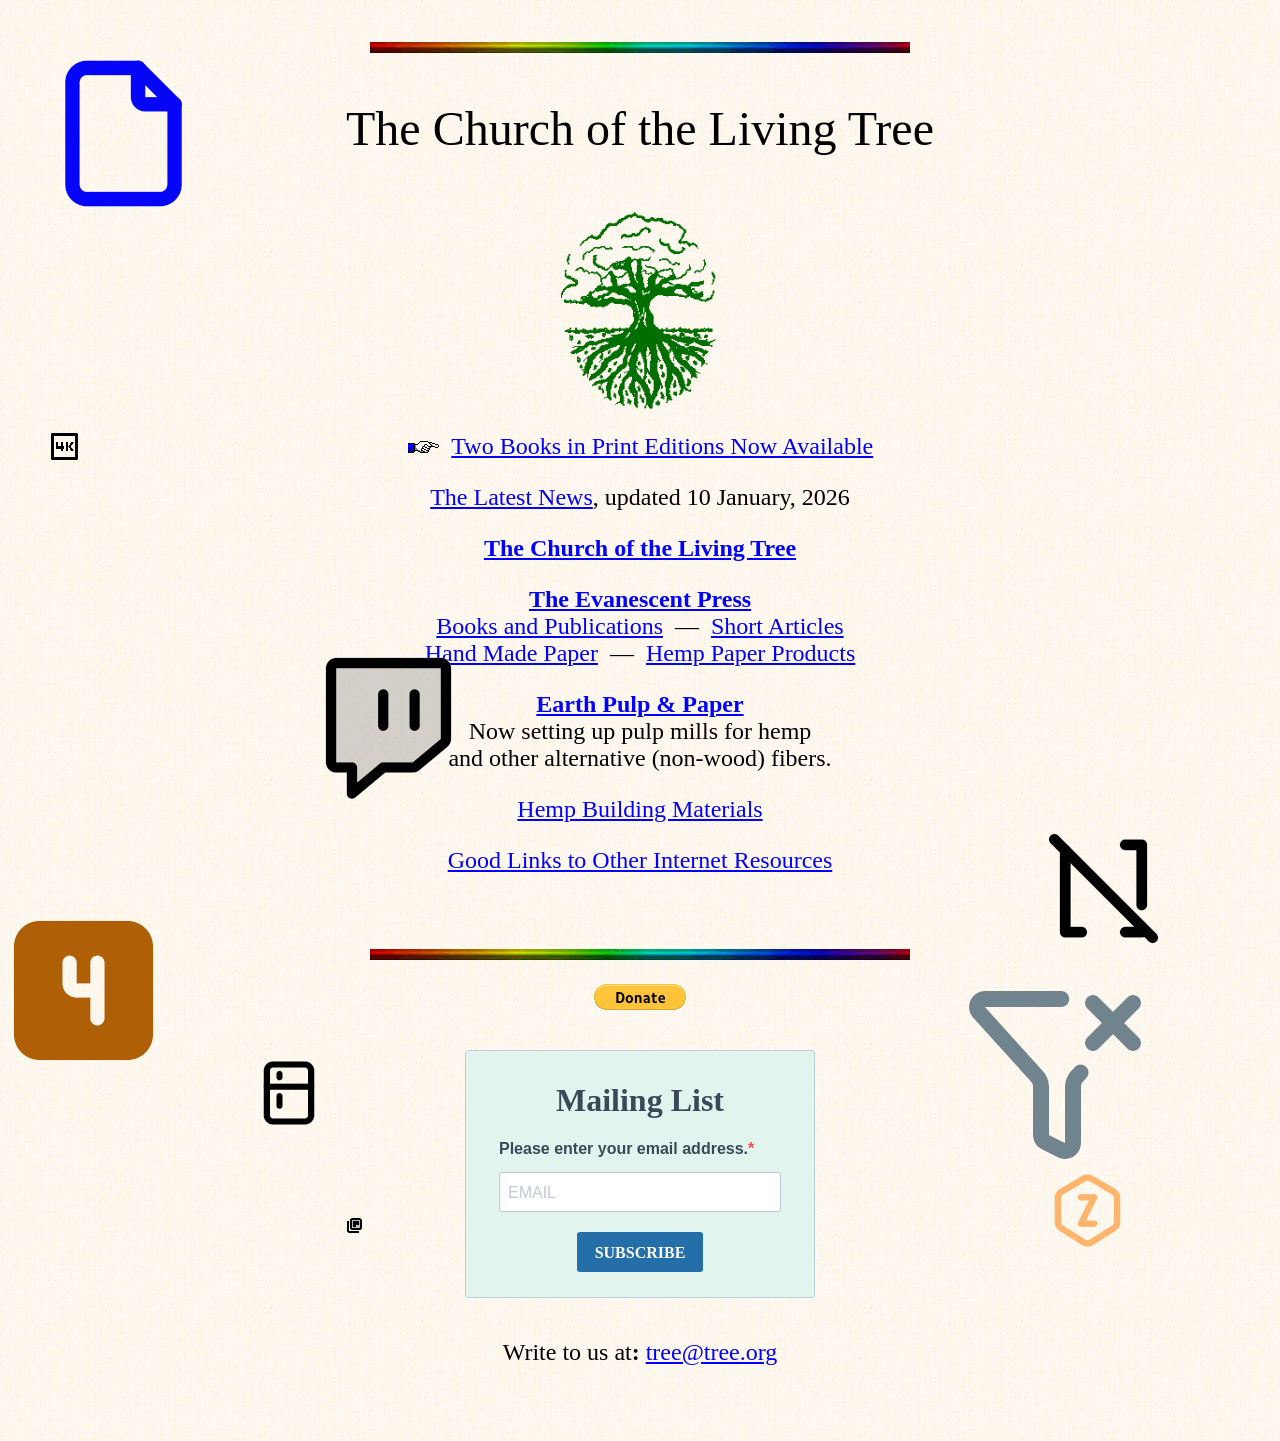  I want to click on app or service logo starting with Z, so click(1087, 1210).